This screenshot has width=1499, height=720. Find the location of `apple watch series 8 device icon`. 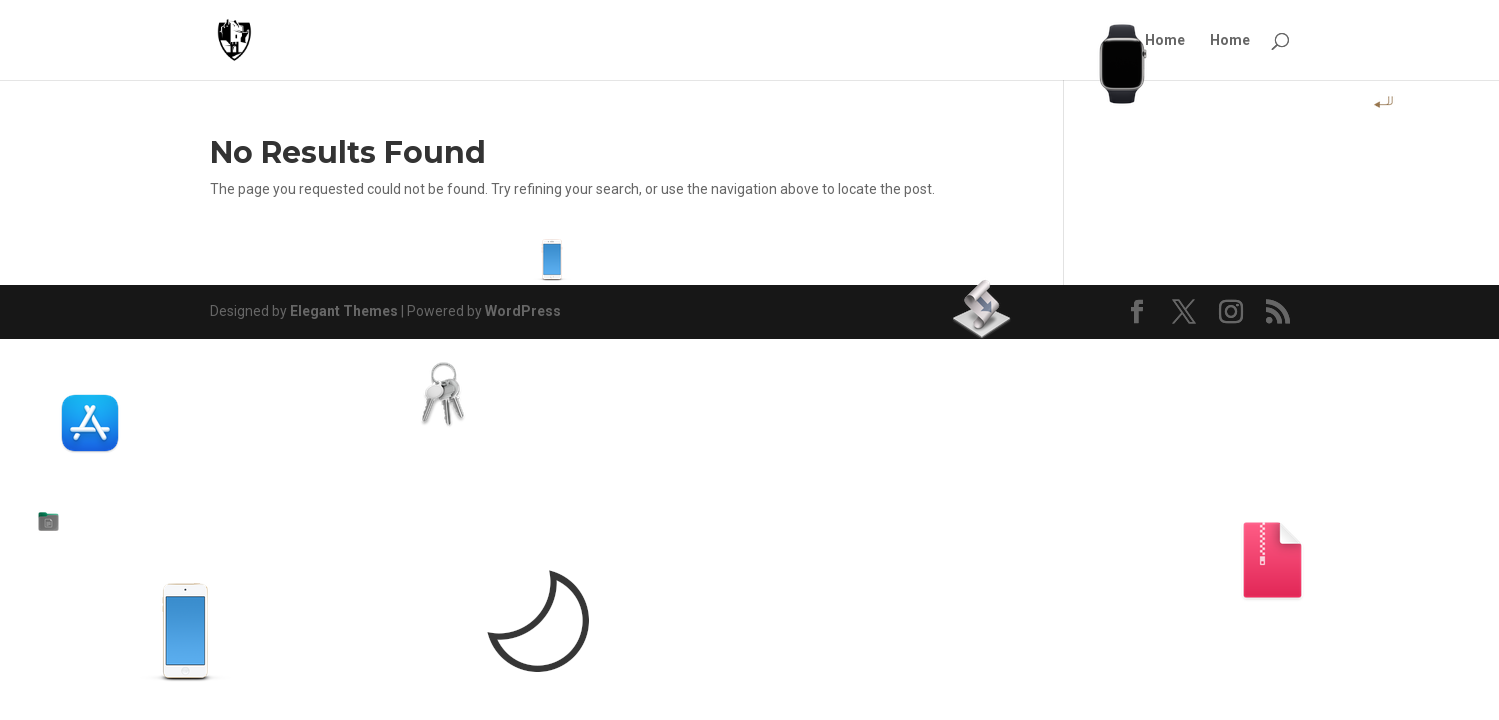

apple watch series 8 device icon is located at coordinates (1122, 64).